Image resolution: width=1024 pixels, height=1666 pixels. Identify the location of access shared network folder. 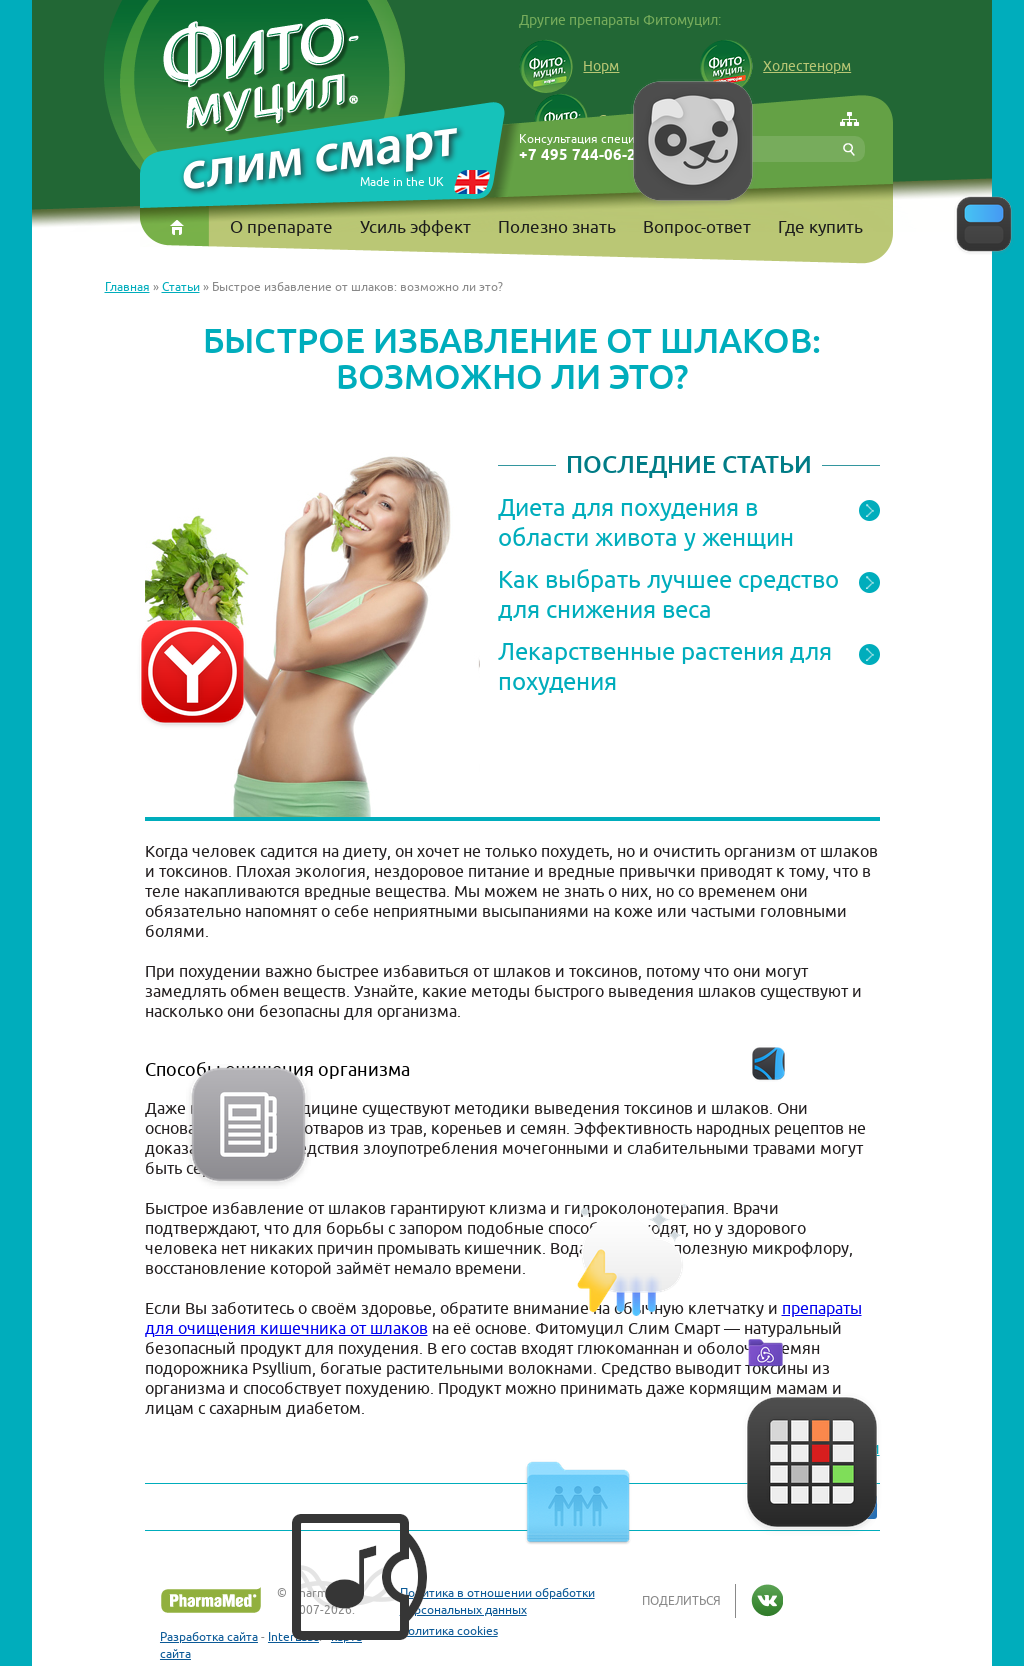
(578, 1502).